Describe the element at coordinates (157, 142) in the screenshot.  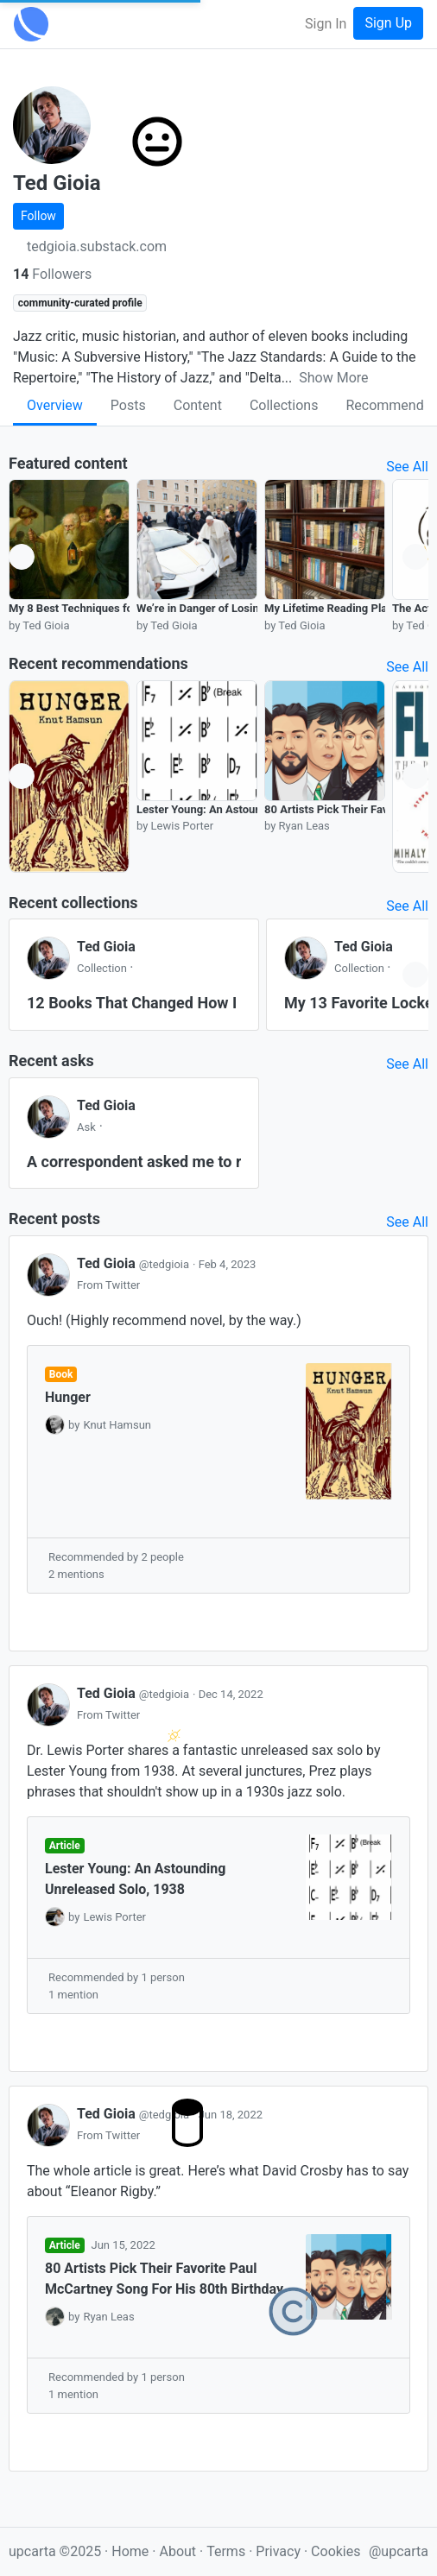
I see `rate your experience as neutral` at that location.